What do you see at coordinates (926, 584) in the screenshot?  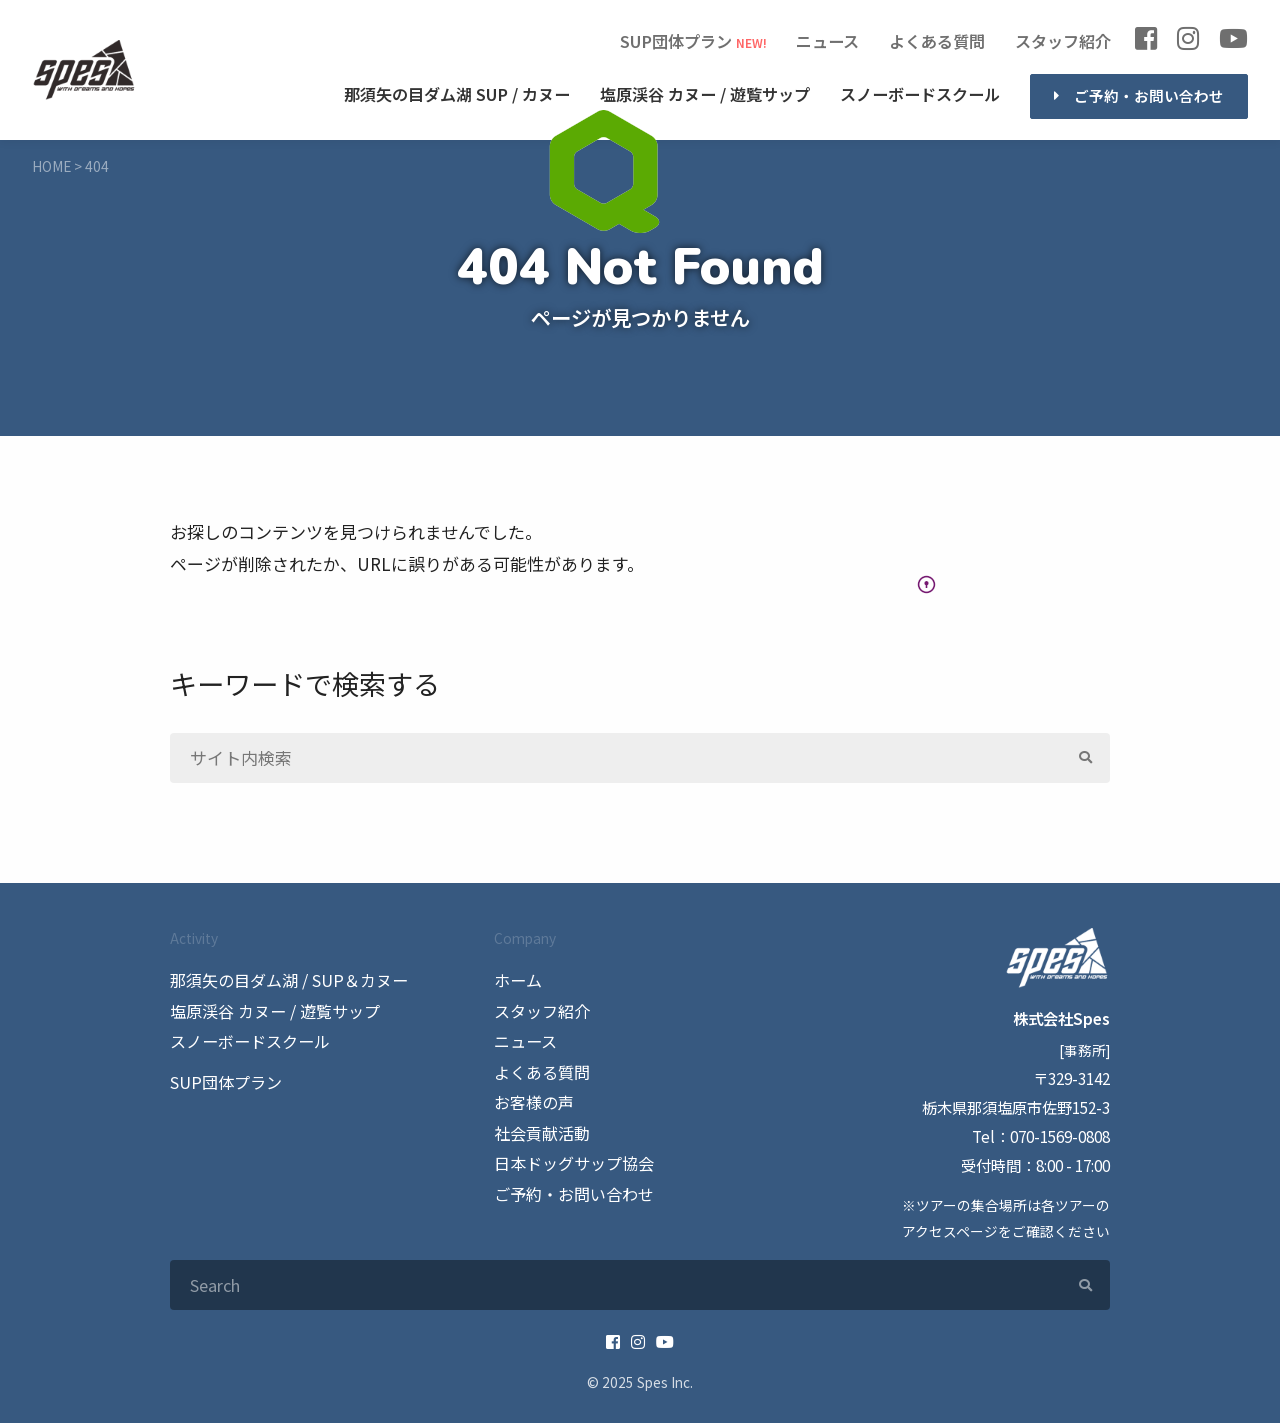 I see `lock or secure a room` at bounding box center [926, 584].